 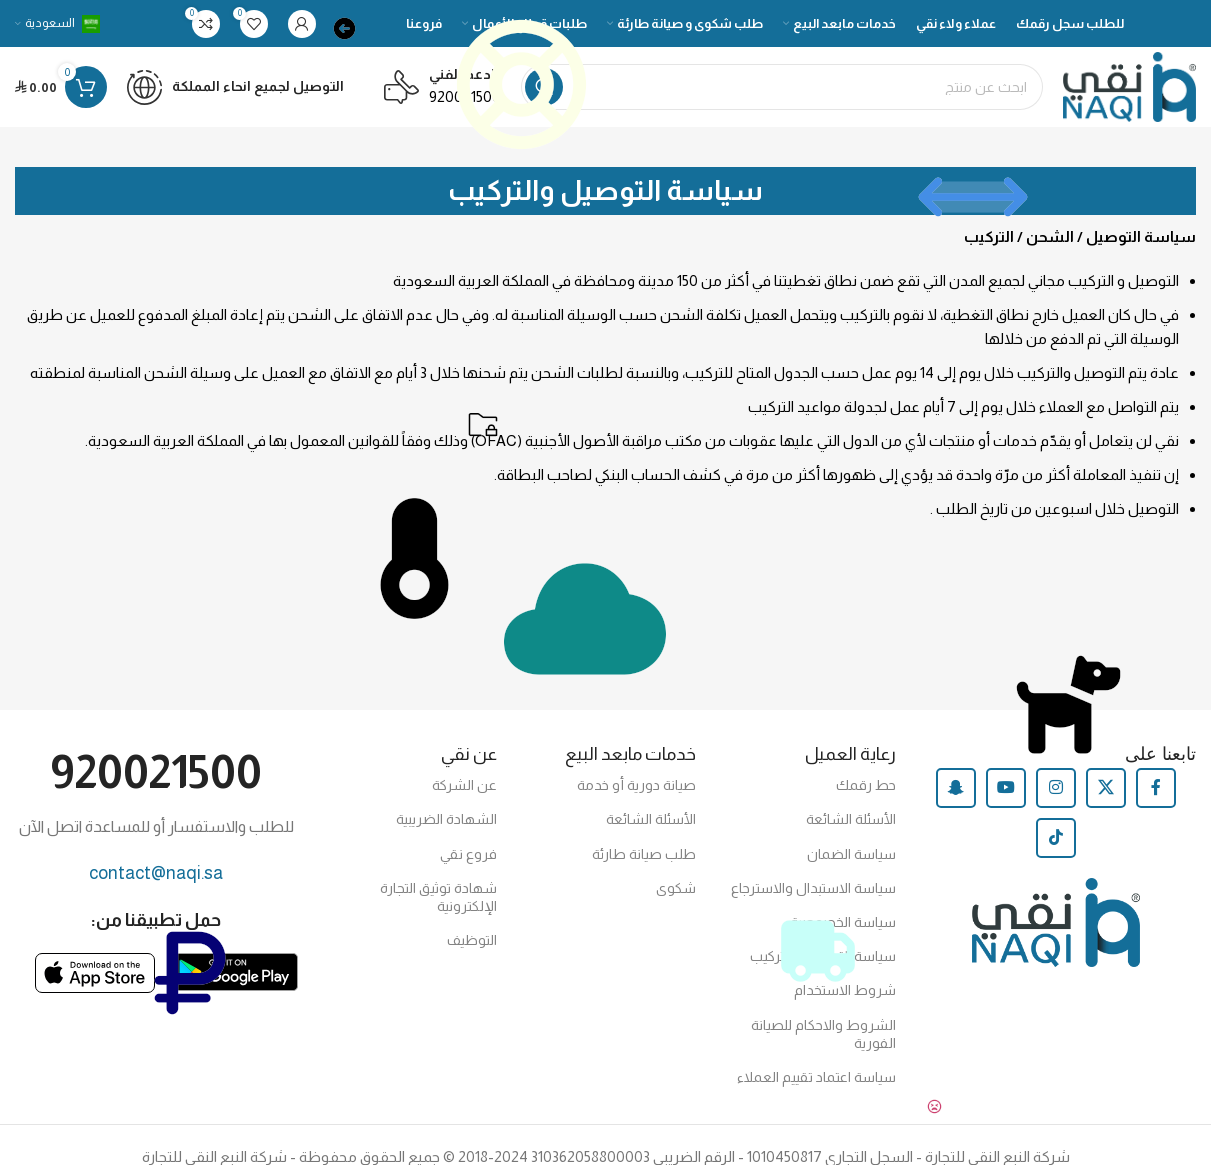 What do you see at coordinates (585, 619) in the screenshot?
I see `indicates cloudy weather conditions` at bounding box center [585, 619].